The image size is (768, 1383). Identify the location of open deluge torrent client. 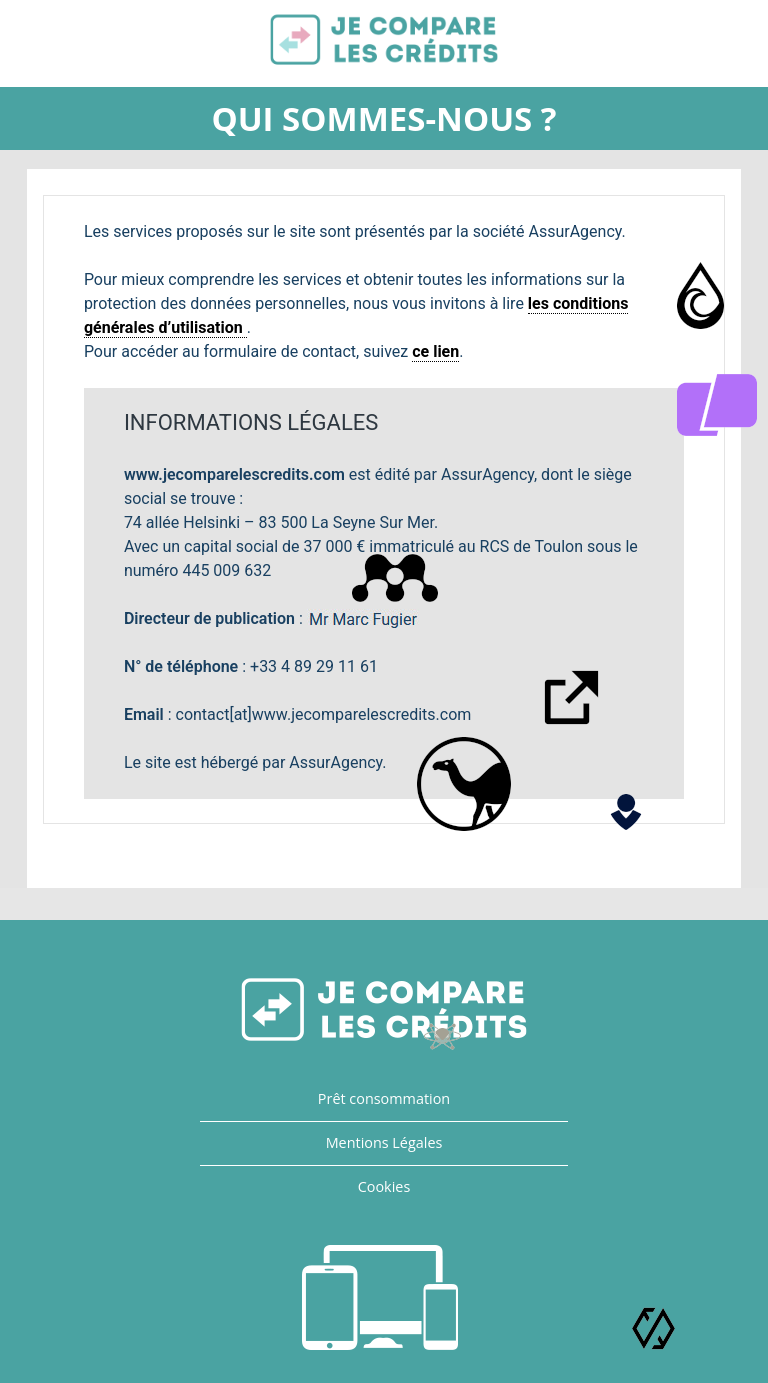
(700, 295).